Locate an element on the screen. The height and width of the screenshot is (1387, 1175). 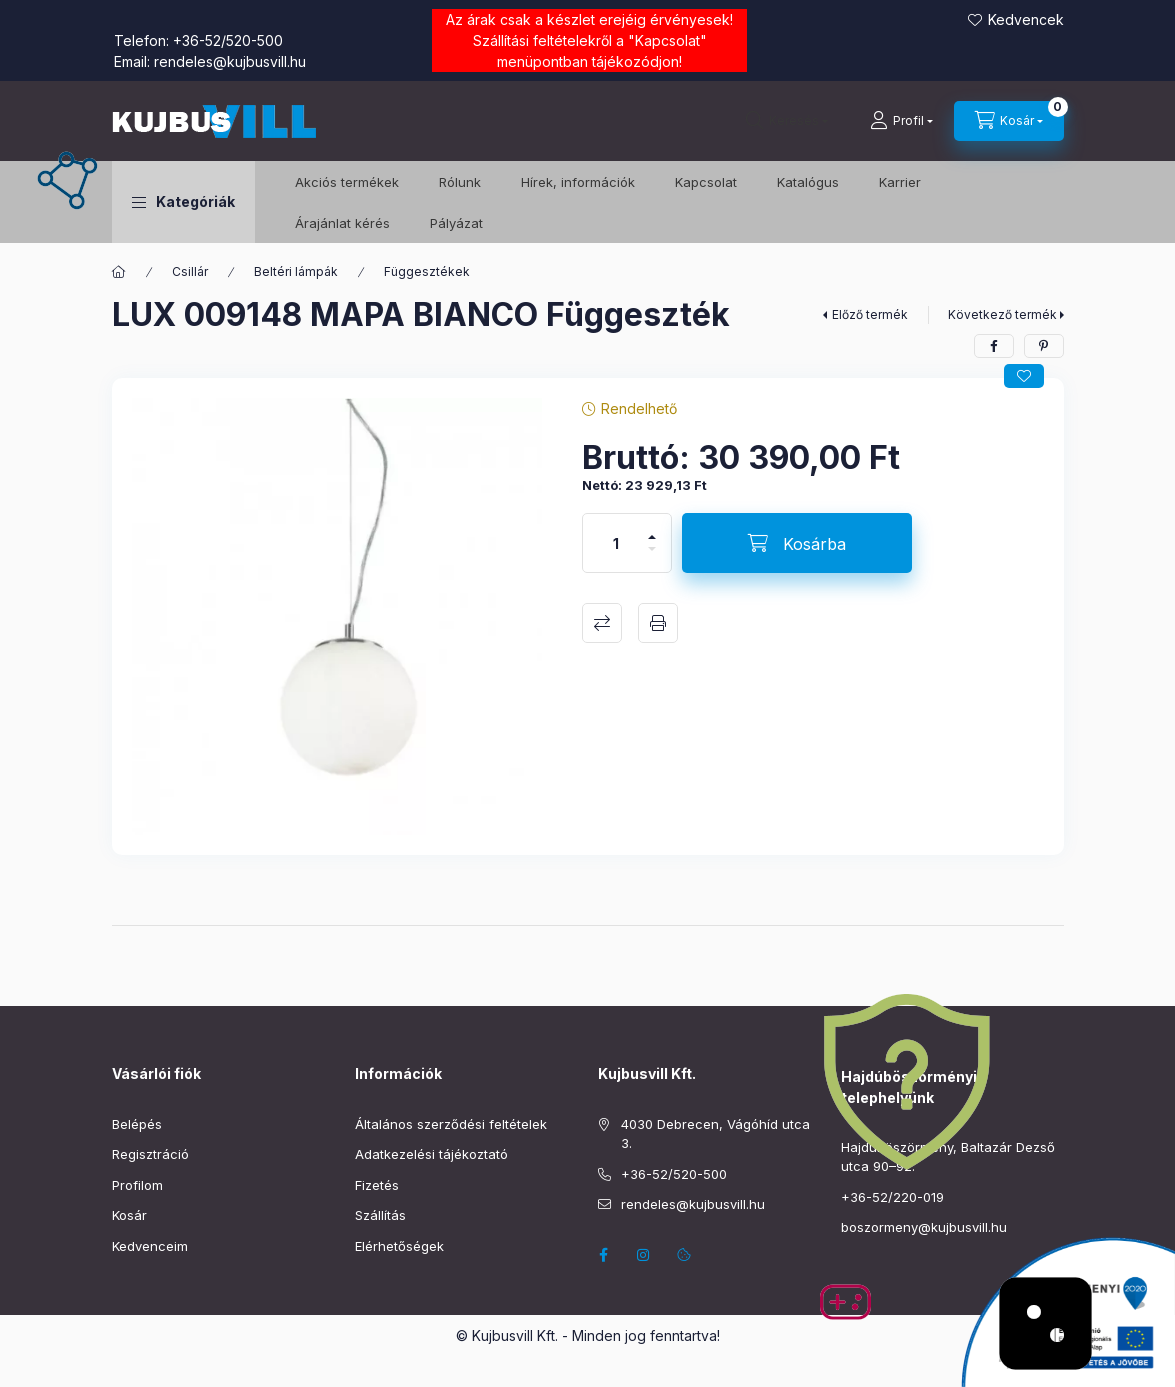
access polygon or shape drawing tool is located at coordinates (68, 180).